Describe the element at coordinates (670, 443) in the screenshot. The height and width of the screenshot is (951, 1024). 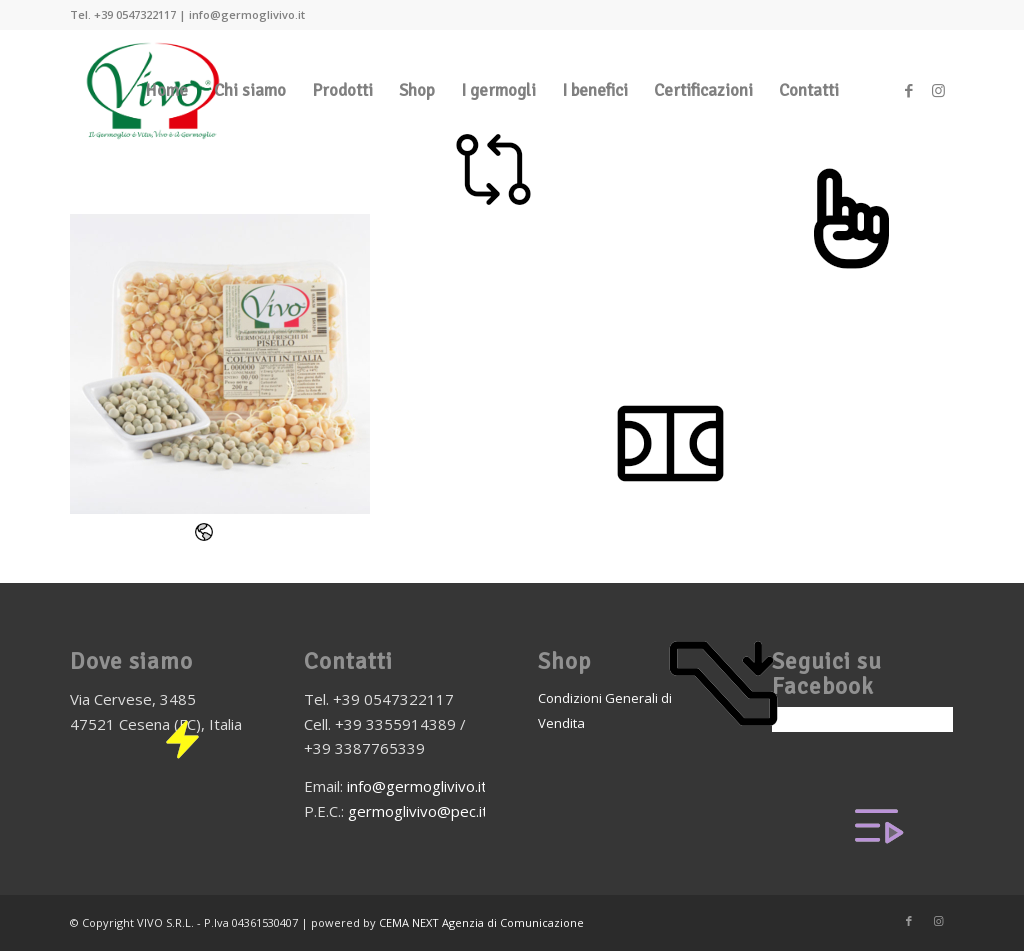
I see `view basketball court locations` at that location.